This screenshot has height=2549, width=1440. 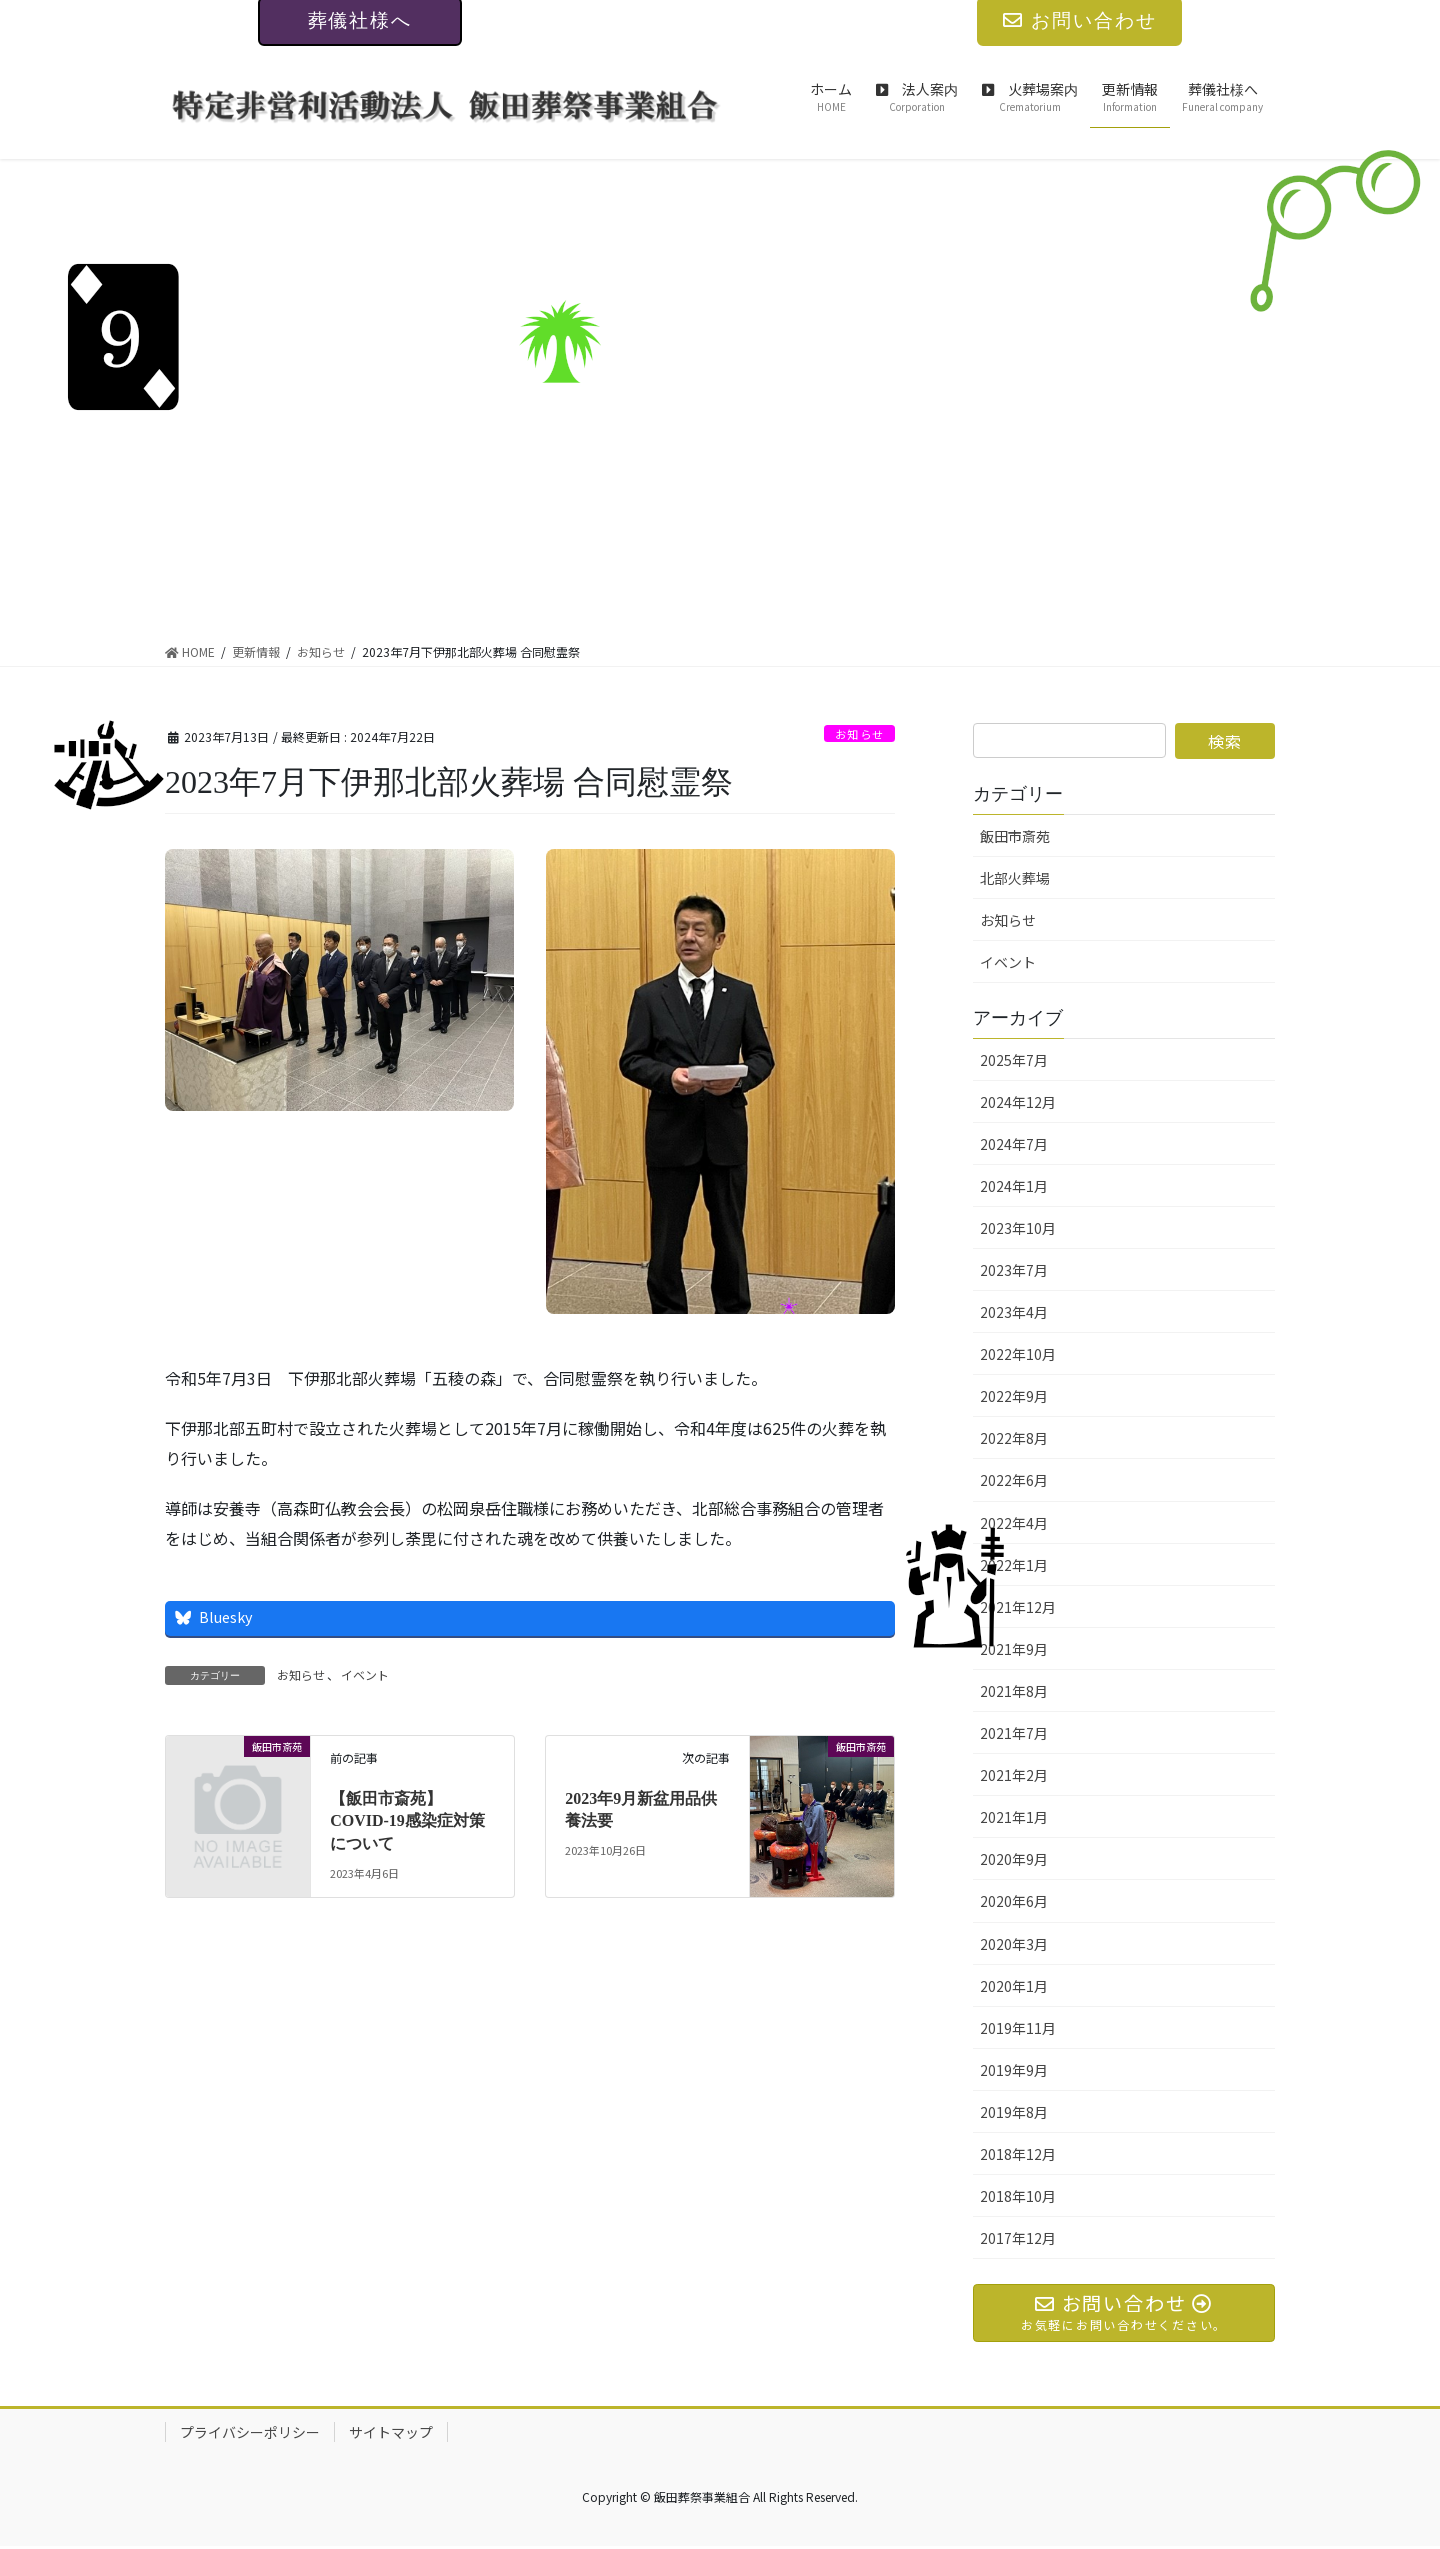 I want to click on access navigation or mapping tools, so click(x=109, y=765).